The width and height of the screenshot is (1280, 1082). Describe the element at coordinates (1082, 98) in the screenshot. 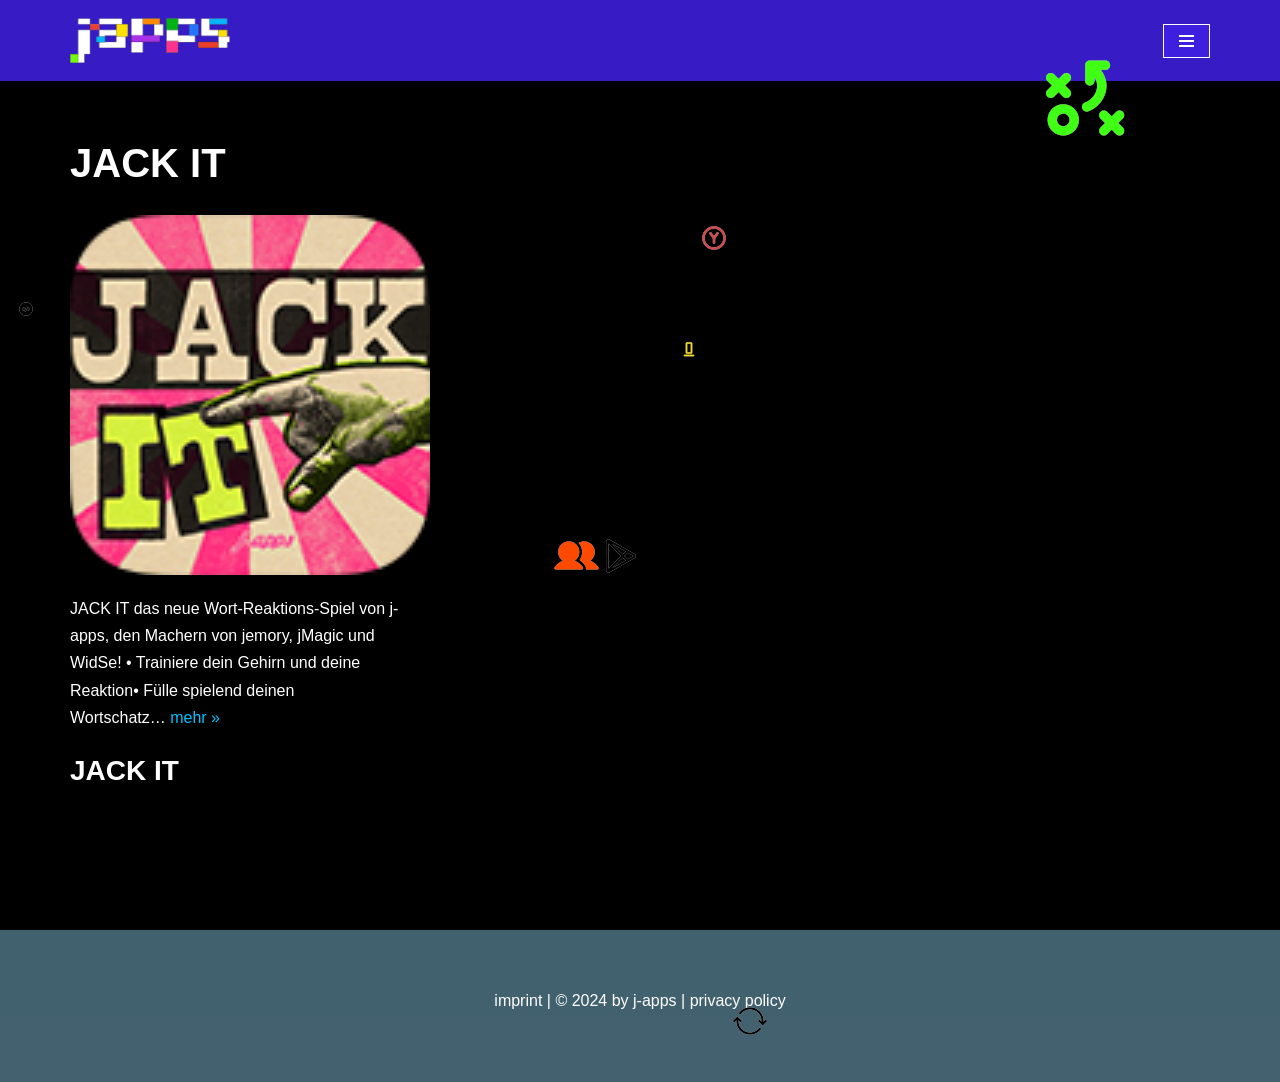

I see `view strategy or game plan` at that location.